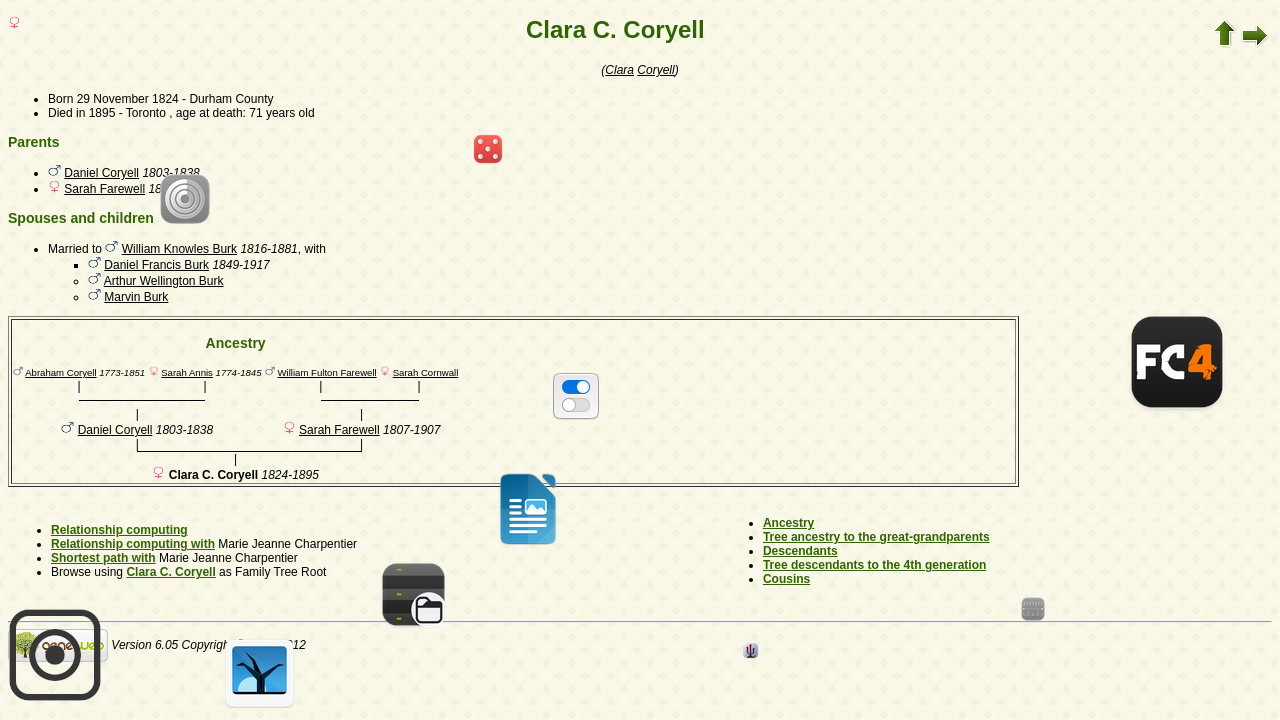 Image resolution: width=1280 pixels, height=720 pixels. What do you see at coordinates (55, 655) in the screenshot?
I see `open rhythmbox music player` at bounding box center [55, 655].